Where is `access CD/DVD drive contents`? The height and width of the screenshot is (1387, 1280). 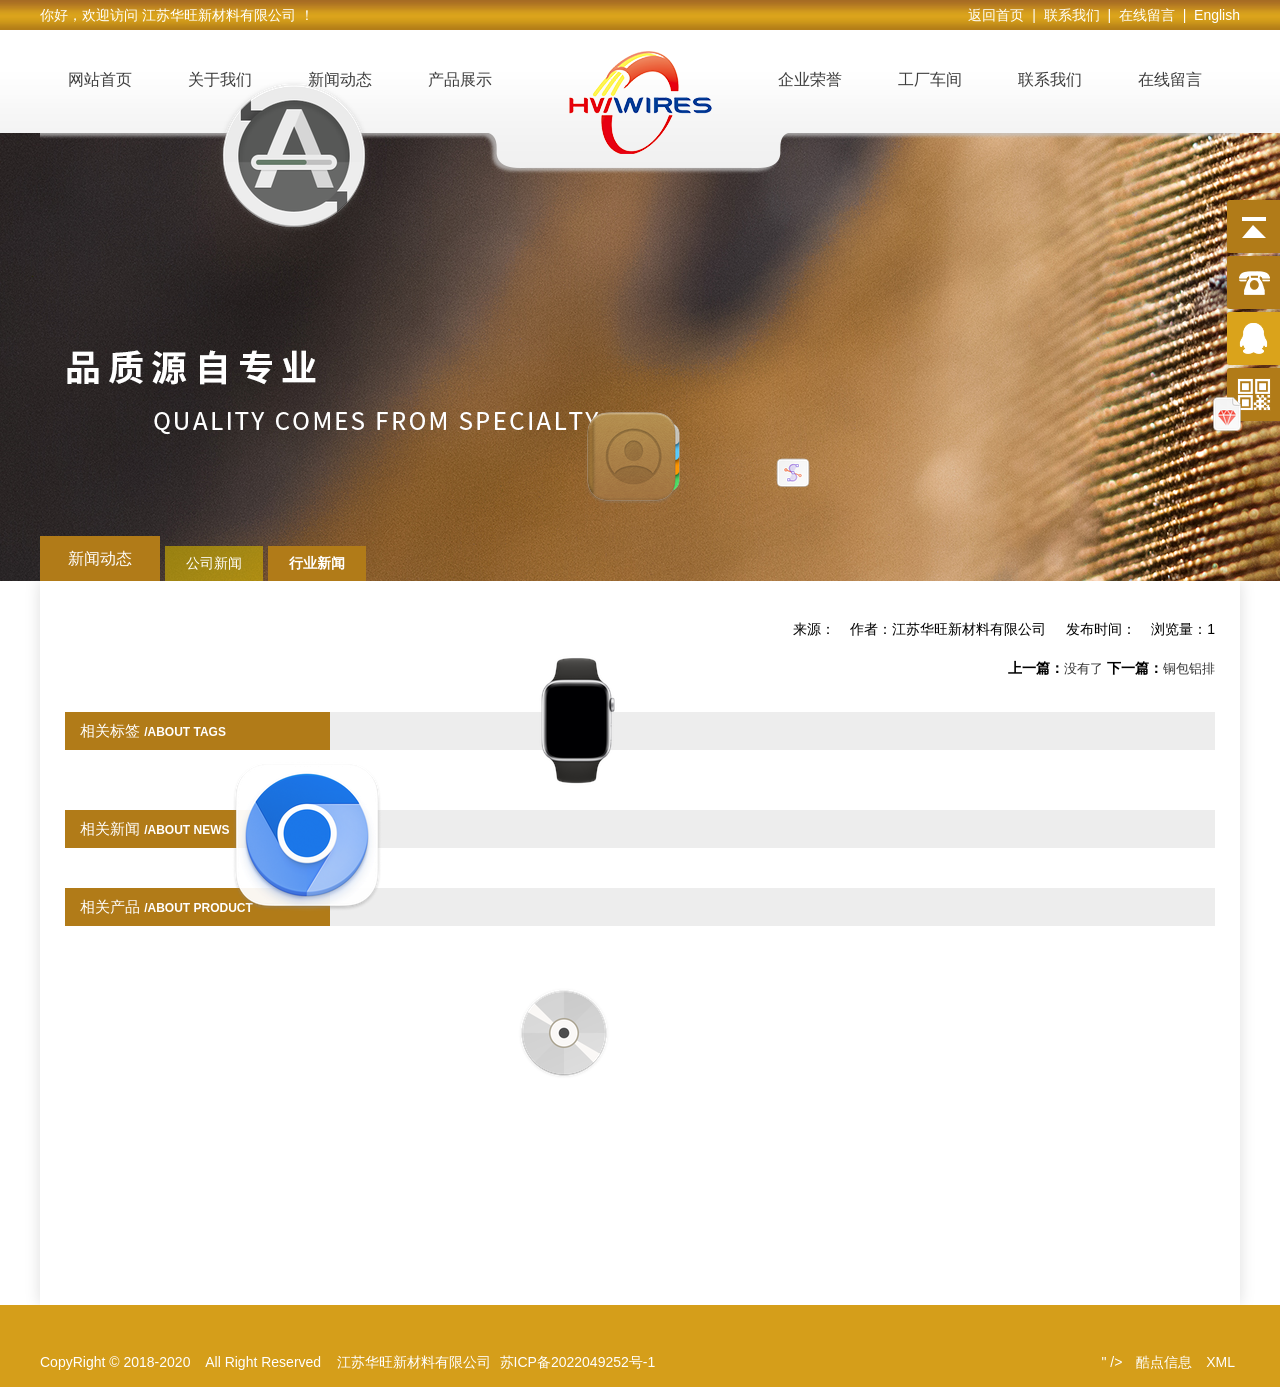
access CD/DVD drive contents is located at coordinates (564, 1033).